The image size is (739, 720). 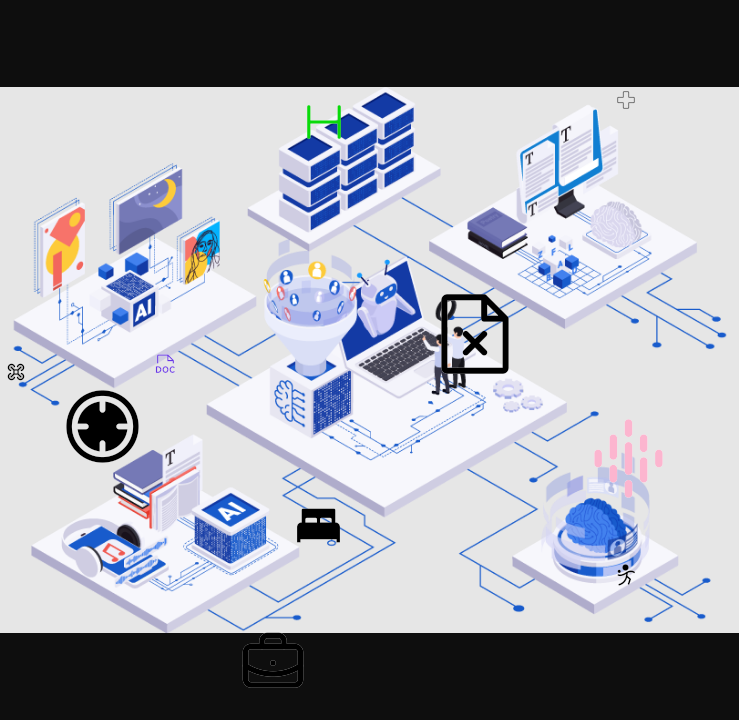 What do you see at coordinates (102, 426) in the screenshot?
I see `center map on current location` at bounding box center [102, 426].